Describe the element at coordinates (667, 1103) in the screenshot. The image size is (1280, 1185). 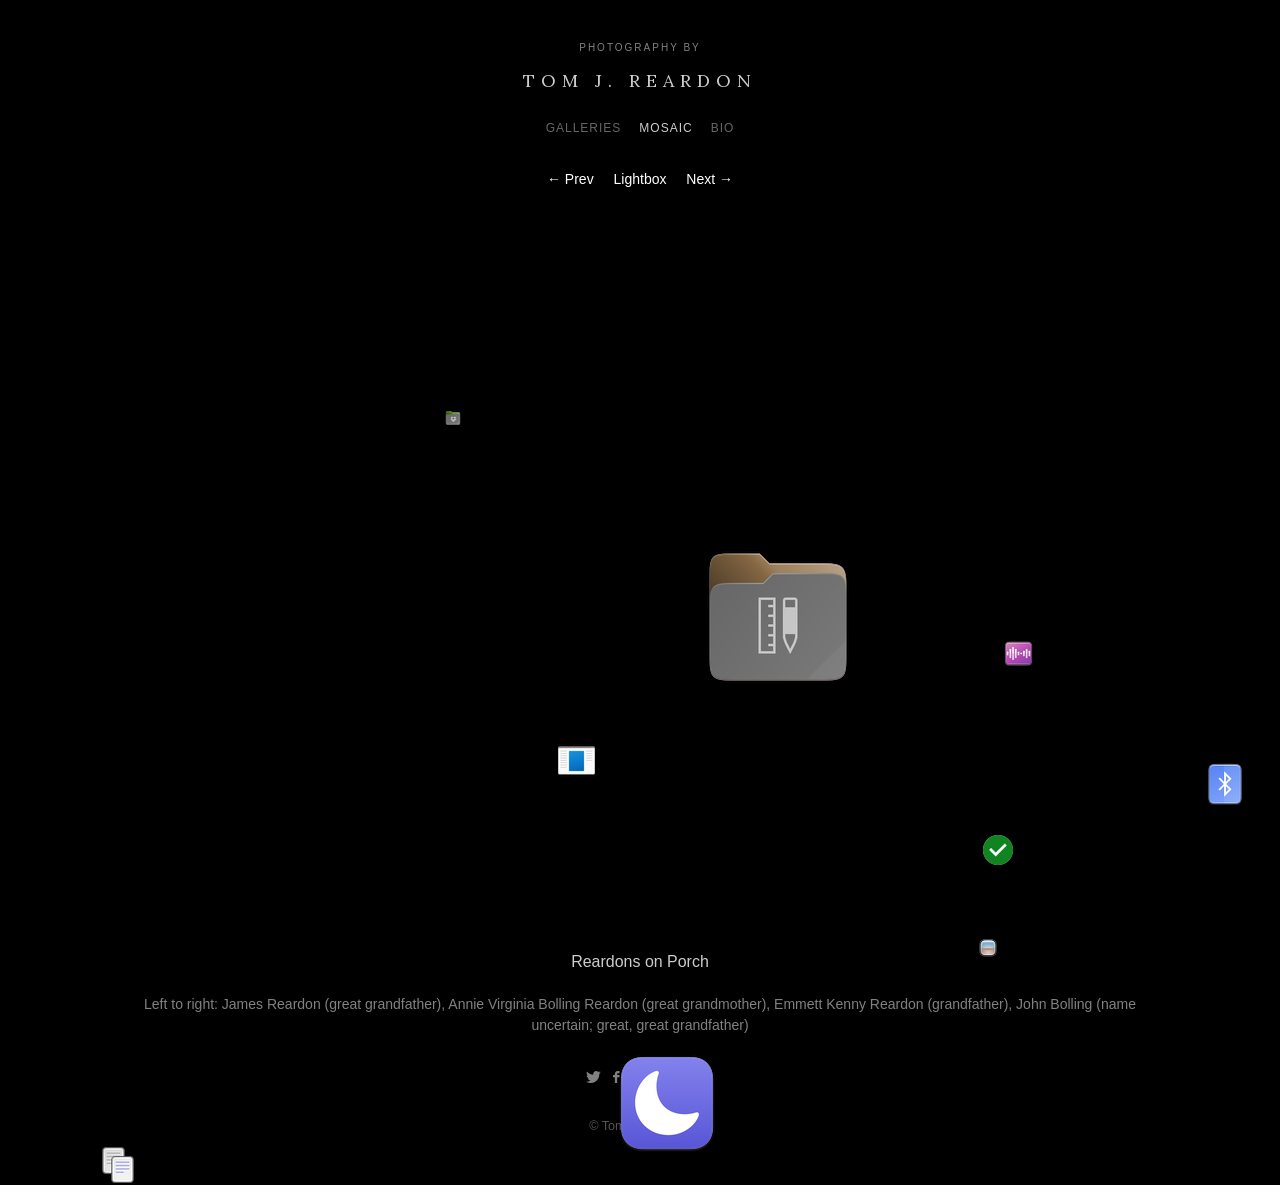
I see `enable focus mode to silence notifications` at that location.